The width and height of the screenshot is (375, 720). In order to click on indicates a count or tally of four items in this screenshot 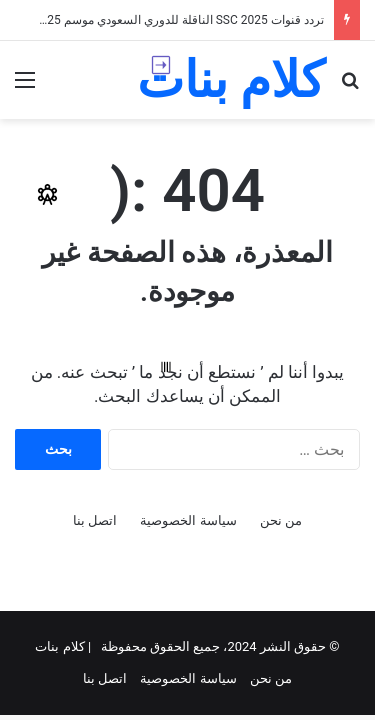, I will do `click(166, 367)`.